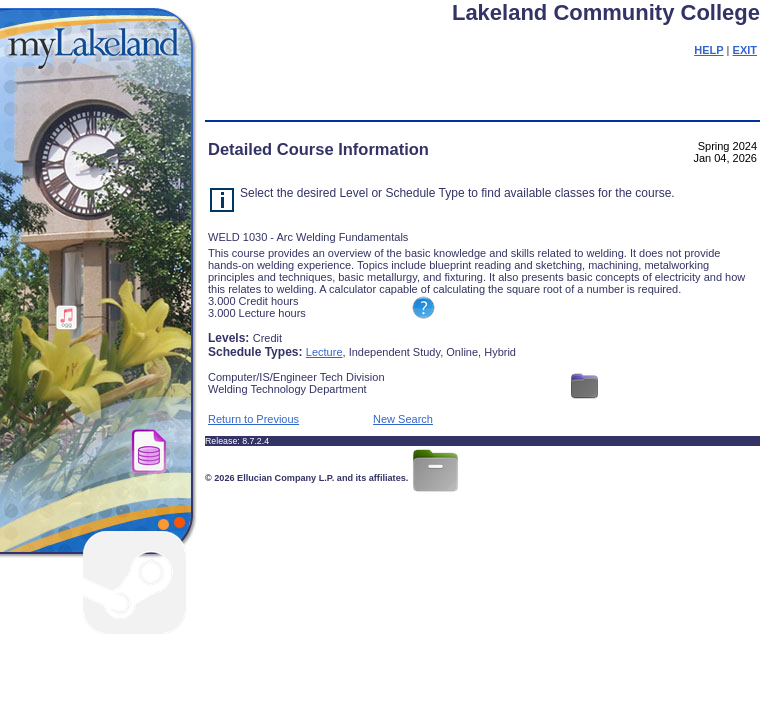 This screenshot has height=720, width=768. Describe the element at coordinates (149, 451) in the screenshot. I see `libreoffice base database template file` at that location.